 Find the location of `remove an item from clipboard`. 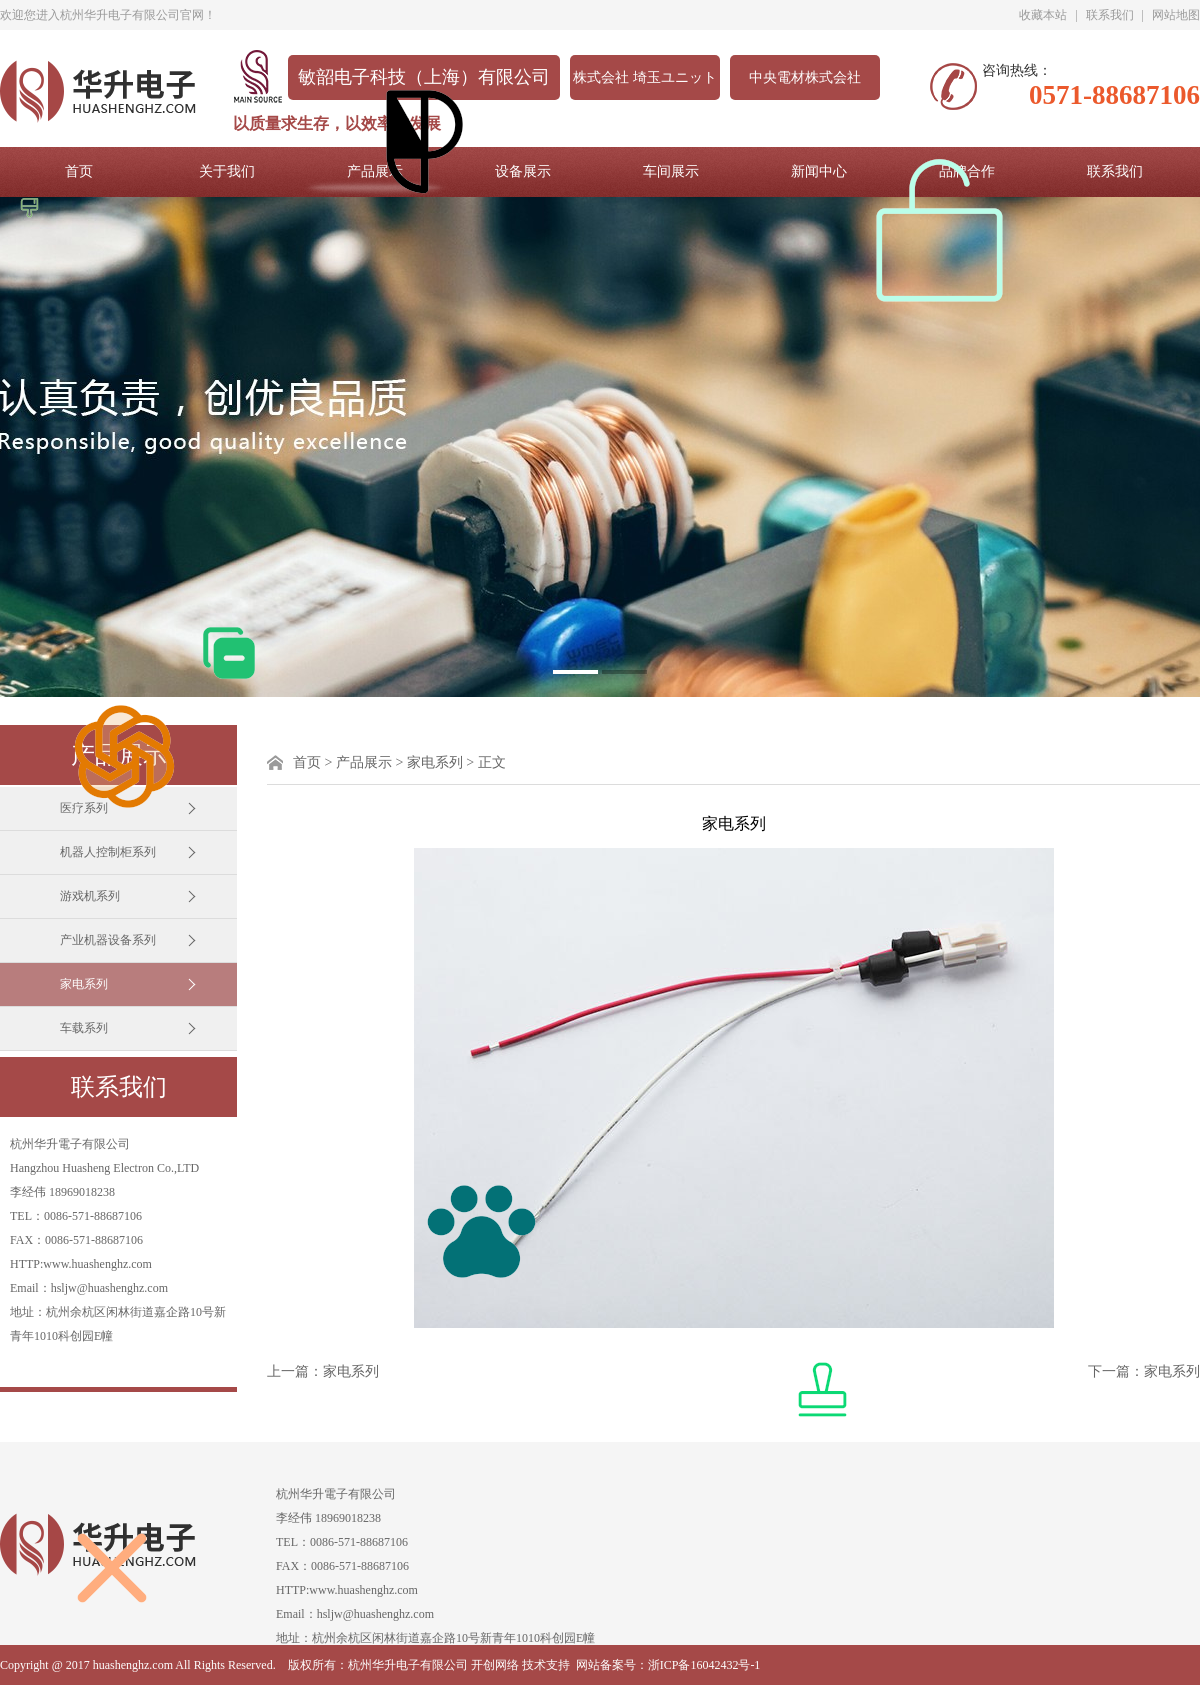

remove an item from clipboard is located at coordinates (229, 653).